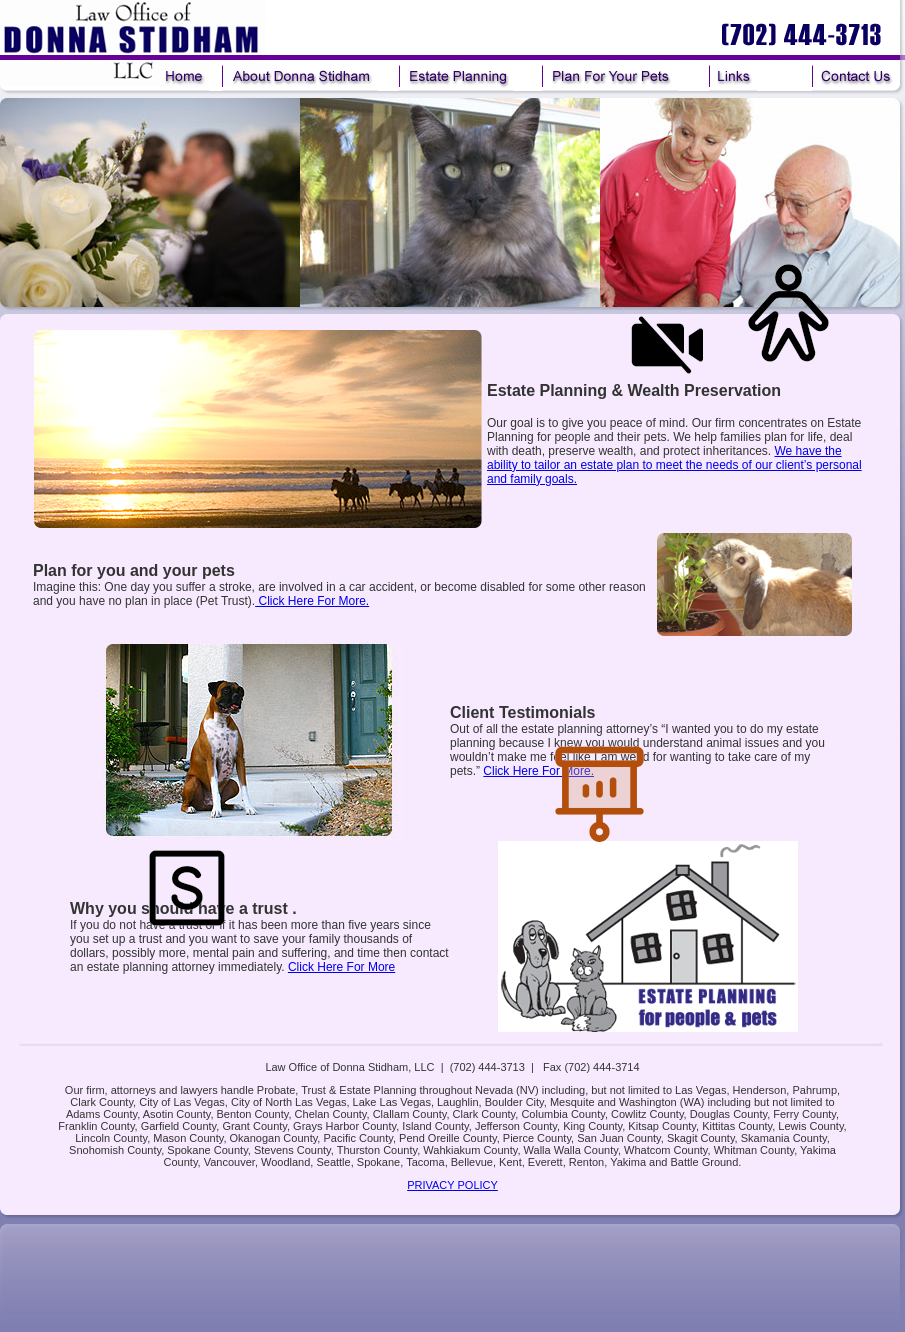 The width and height of the screenshot is (905, 1332). What do you see at coordinates (788, 314) in the screenshot?
I see `view your profile` at bounding box center [788, 314].